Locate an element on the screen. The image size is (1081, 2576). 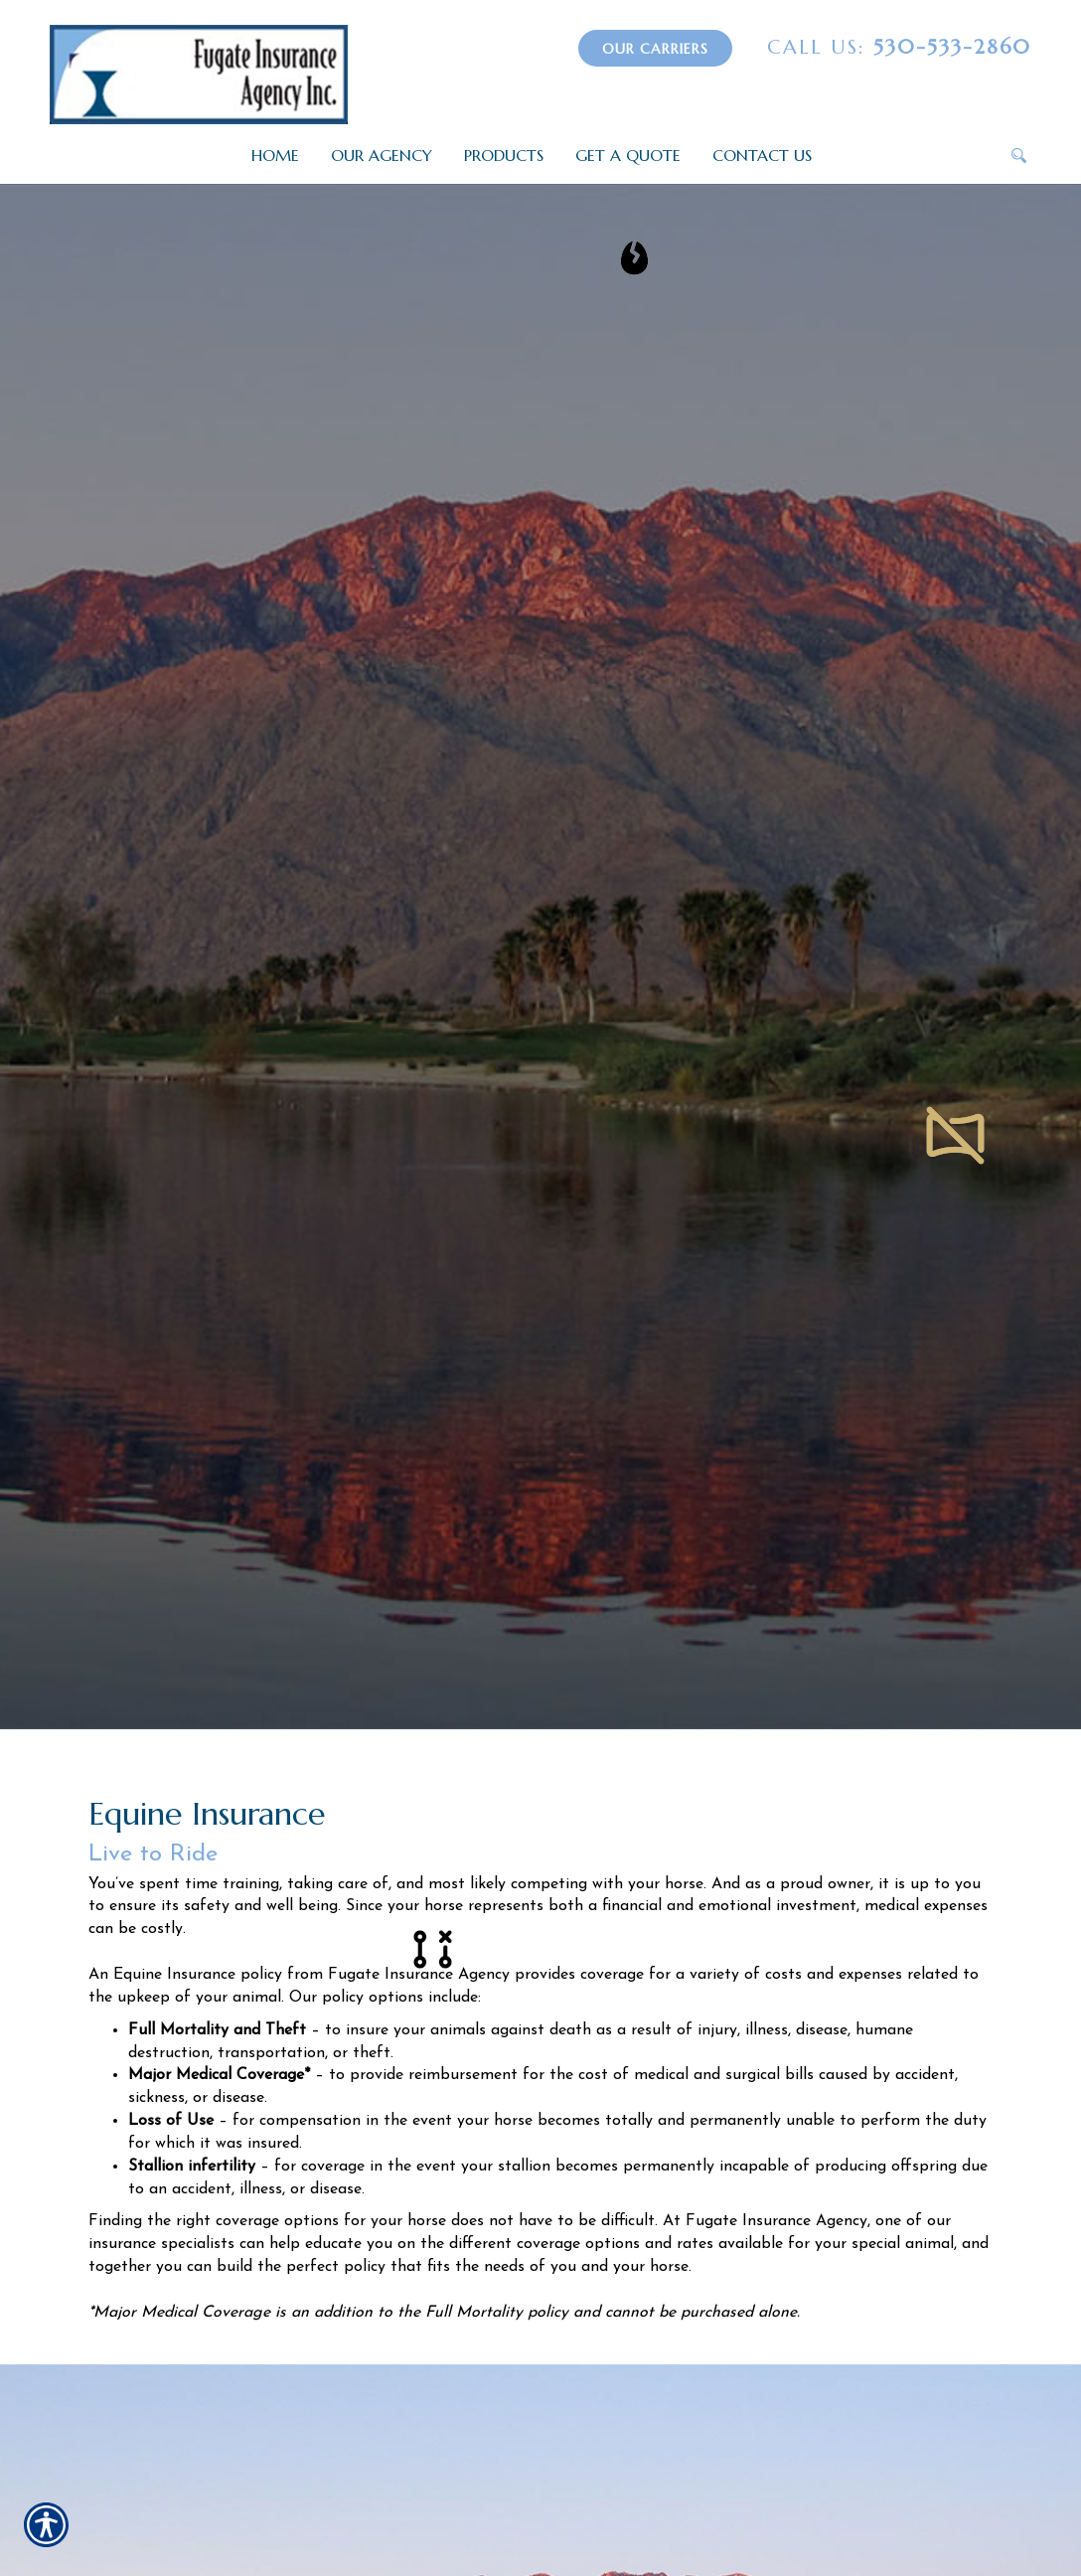
a closed or rejected pull request is located at coordinates (432, 1949).